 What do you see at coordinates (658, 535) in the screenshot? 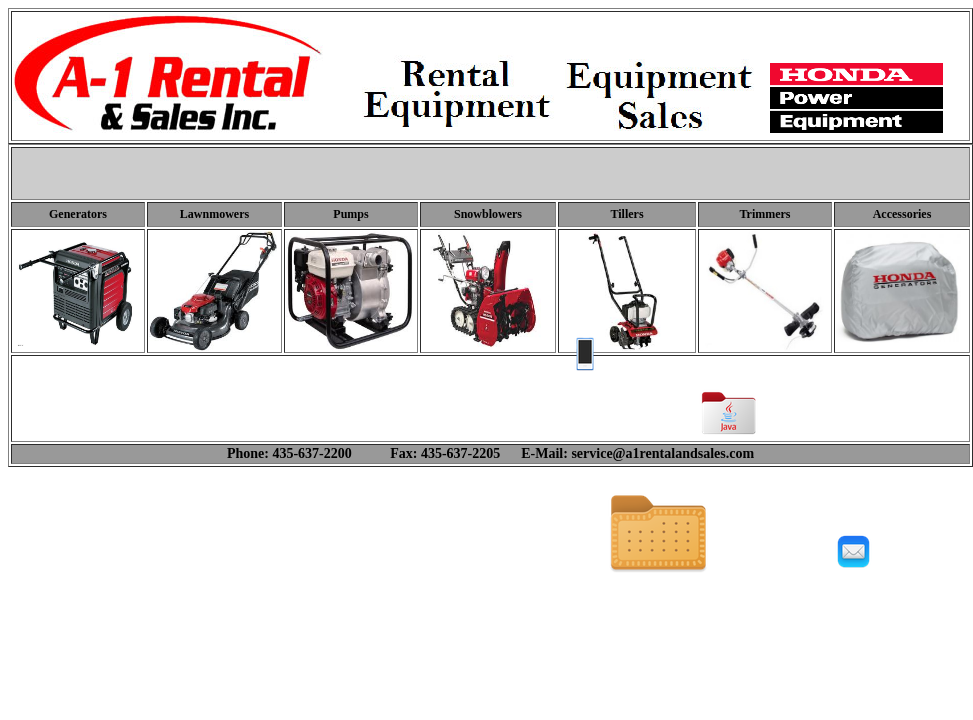
I see `open the eatbiscuit application folder` at bounding box center [658, 535].